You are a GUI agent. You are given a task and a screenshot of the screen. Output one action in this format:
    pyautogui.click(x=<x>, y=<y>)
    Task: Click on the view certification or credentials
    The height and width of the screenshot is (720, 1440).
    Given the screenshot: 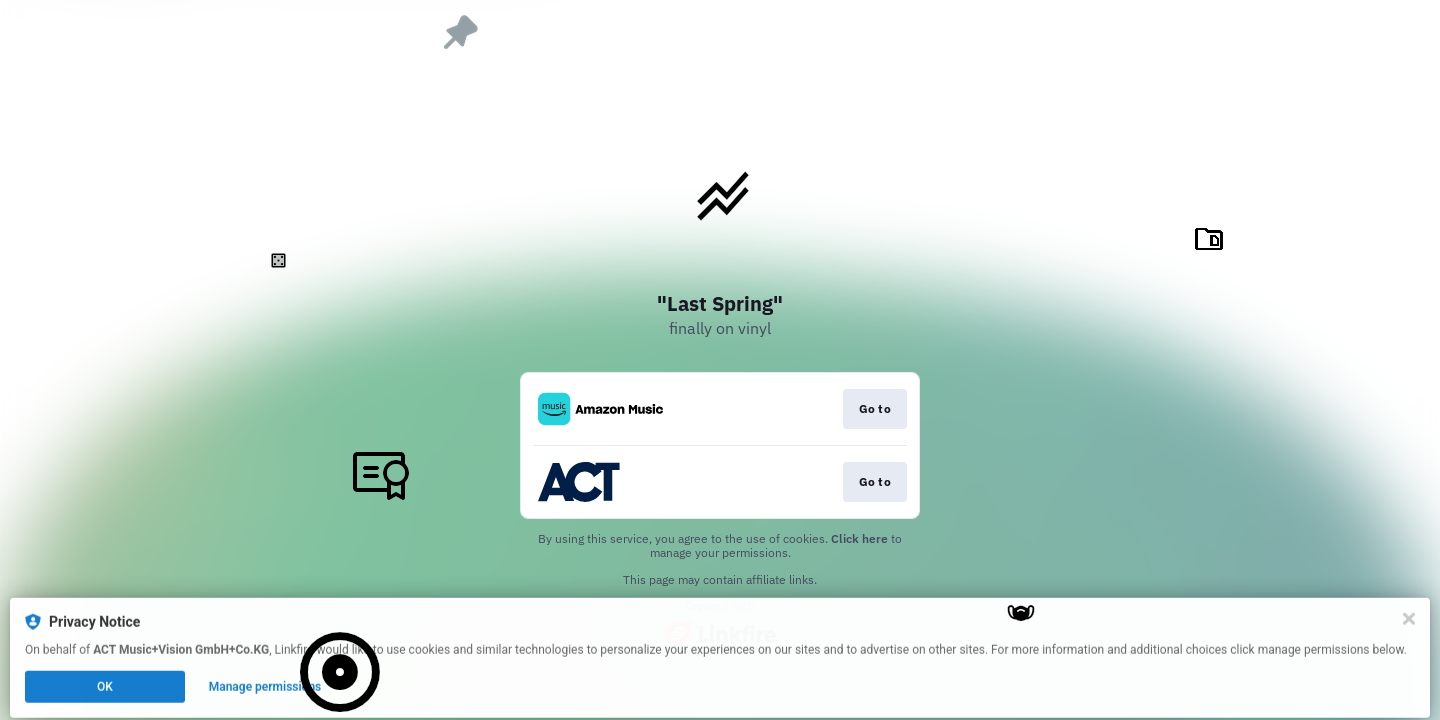 What is the action you would take?
    pyautogui.click(x=379, y=474)
    